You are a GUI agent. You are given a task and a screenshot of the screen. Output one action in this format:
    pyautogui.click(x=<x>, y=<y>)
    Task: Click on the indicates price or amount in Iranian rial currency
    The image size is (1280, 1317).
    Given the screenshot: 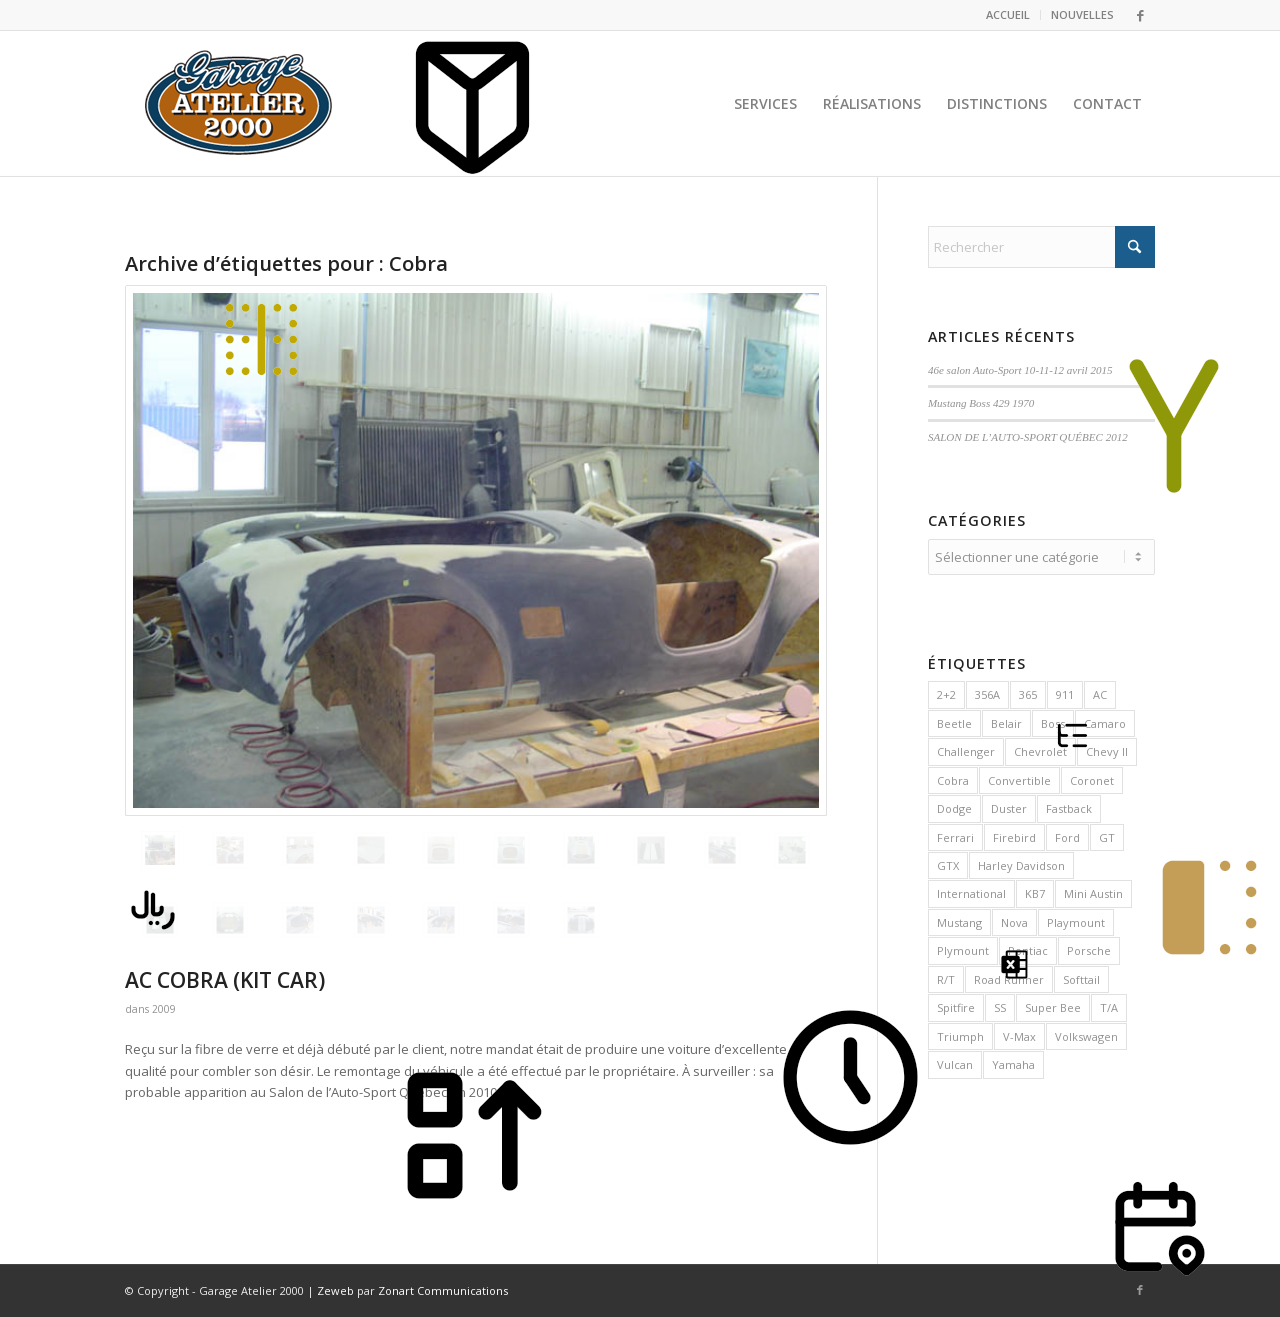 What is the action you would take?
    pyautogui.click(x=153, y=910)
    